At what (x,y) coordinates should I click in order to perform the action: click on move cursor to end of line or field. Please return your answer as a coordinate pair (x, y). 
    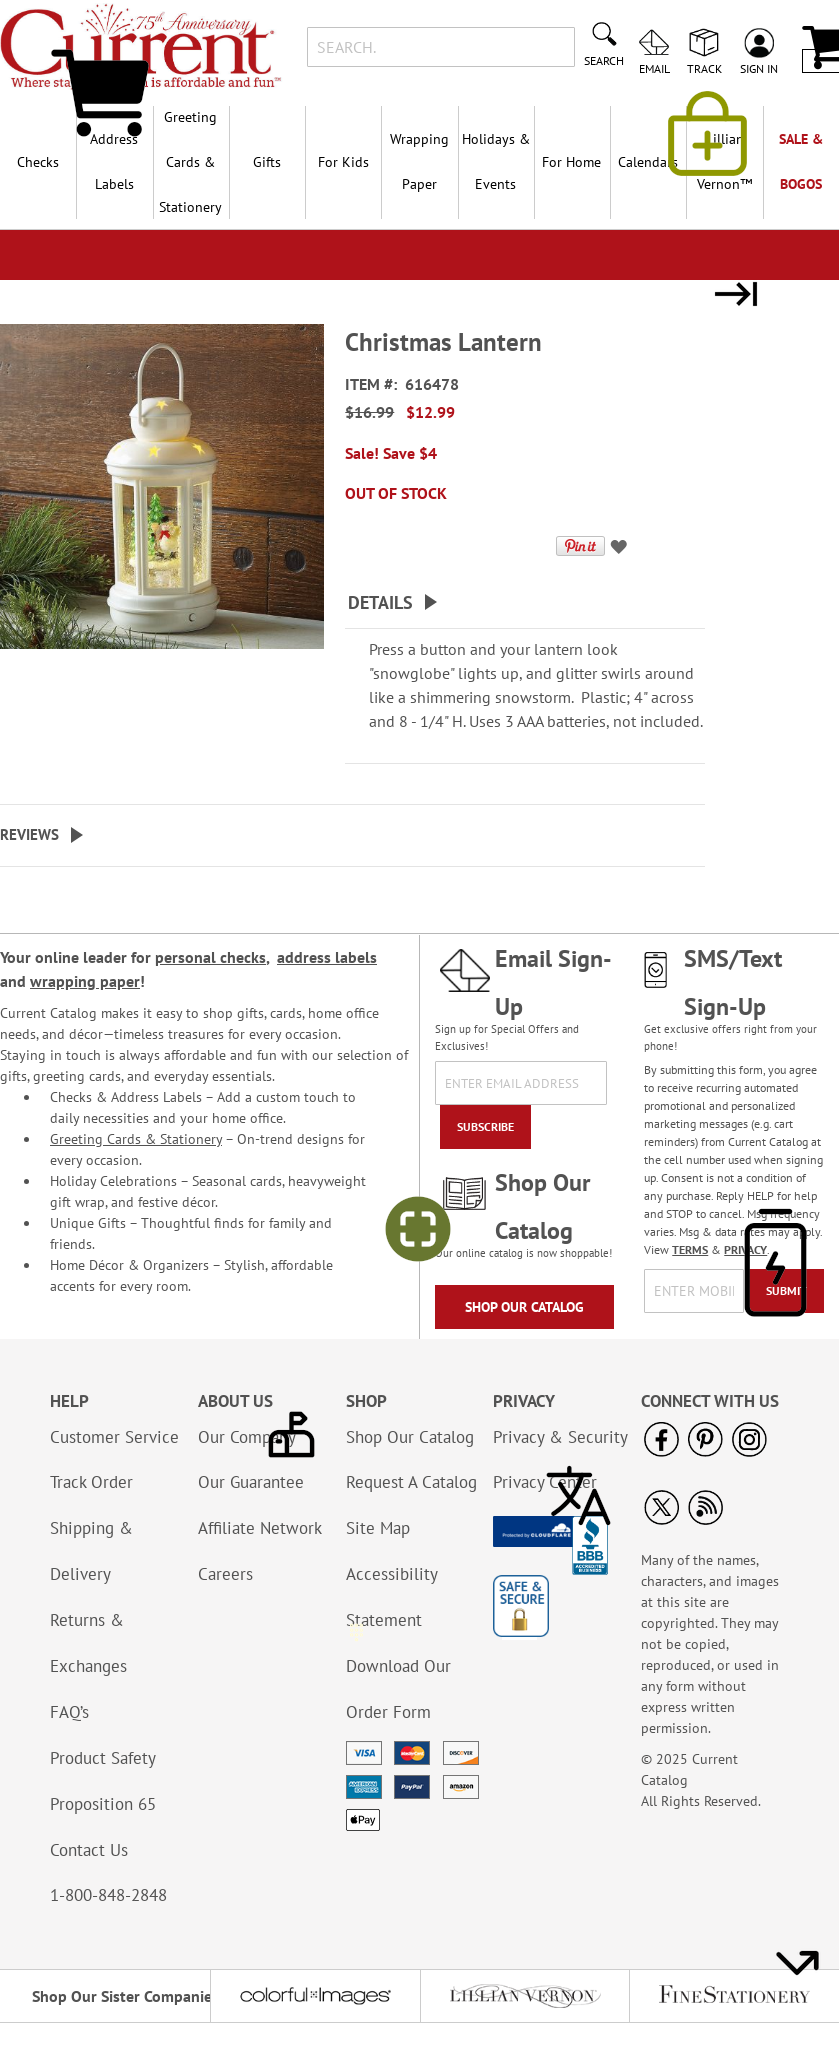
    Looking at the image, I should click on (737, 294).